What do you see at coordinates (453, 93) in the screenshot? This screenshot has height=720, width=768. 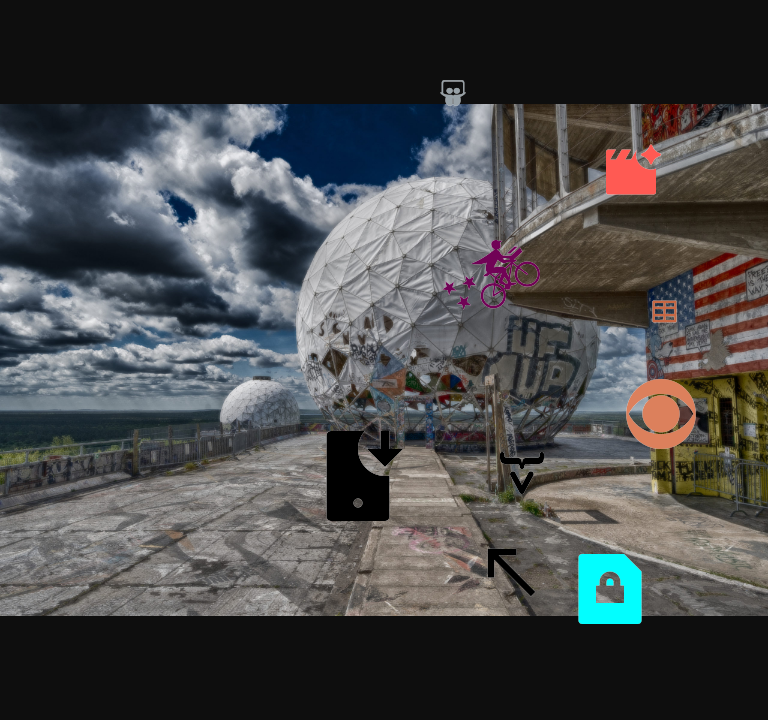 I see `open slideshare` at bounding box center [453, 93].